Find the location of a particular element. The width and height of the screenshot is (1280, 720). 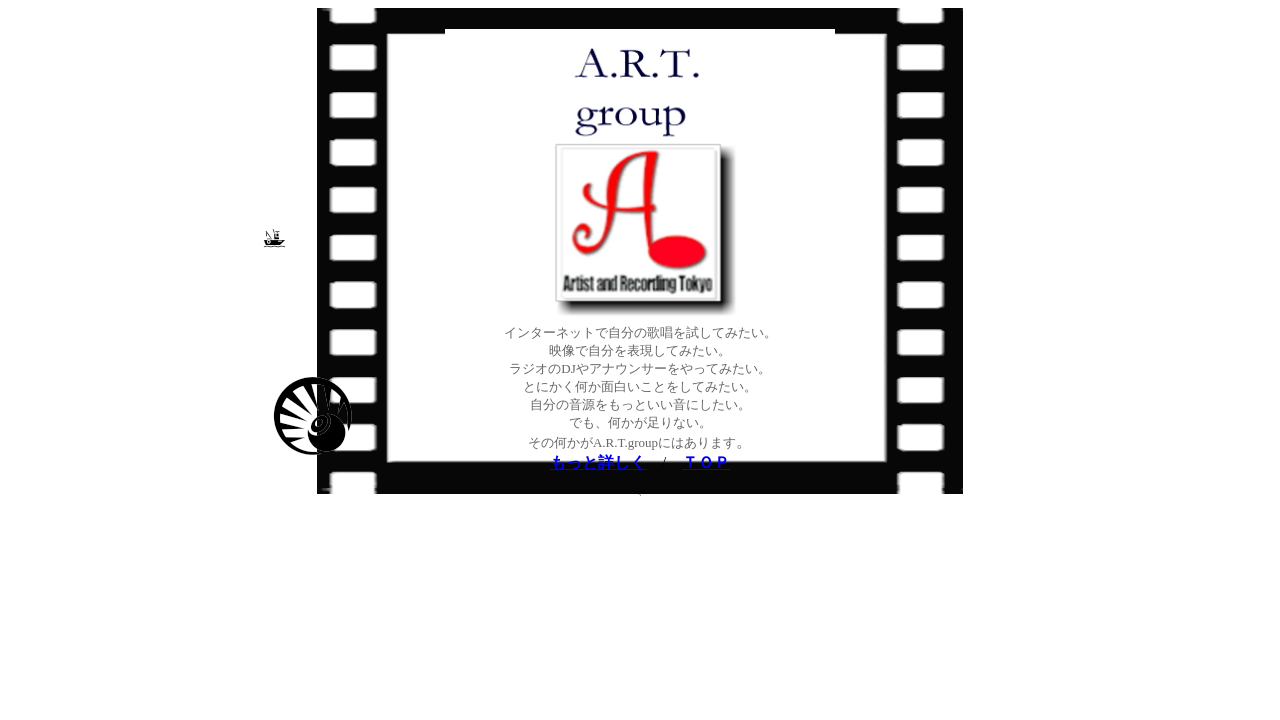

access fishing or maritime activities is located at coordinates (274, 237).